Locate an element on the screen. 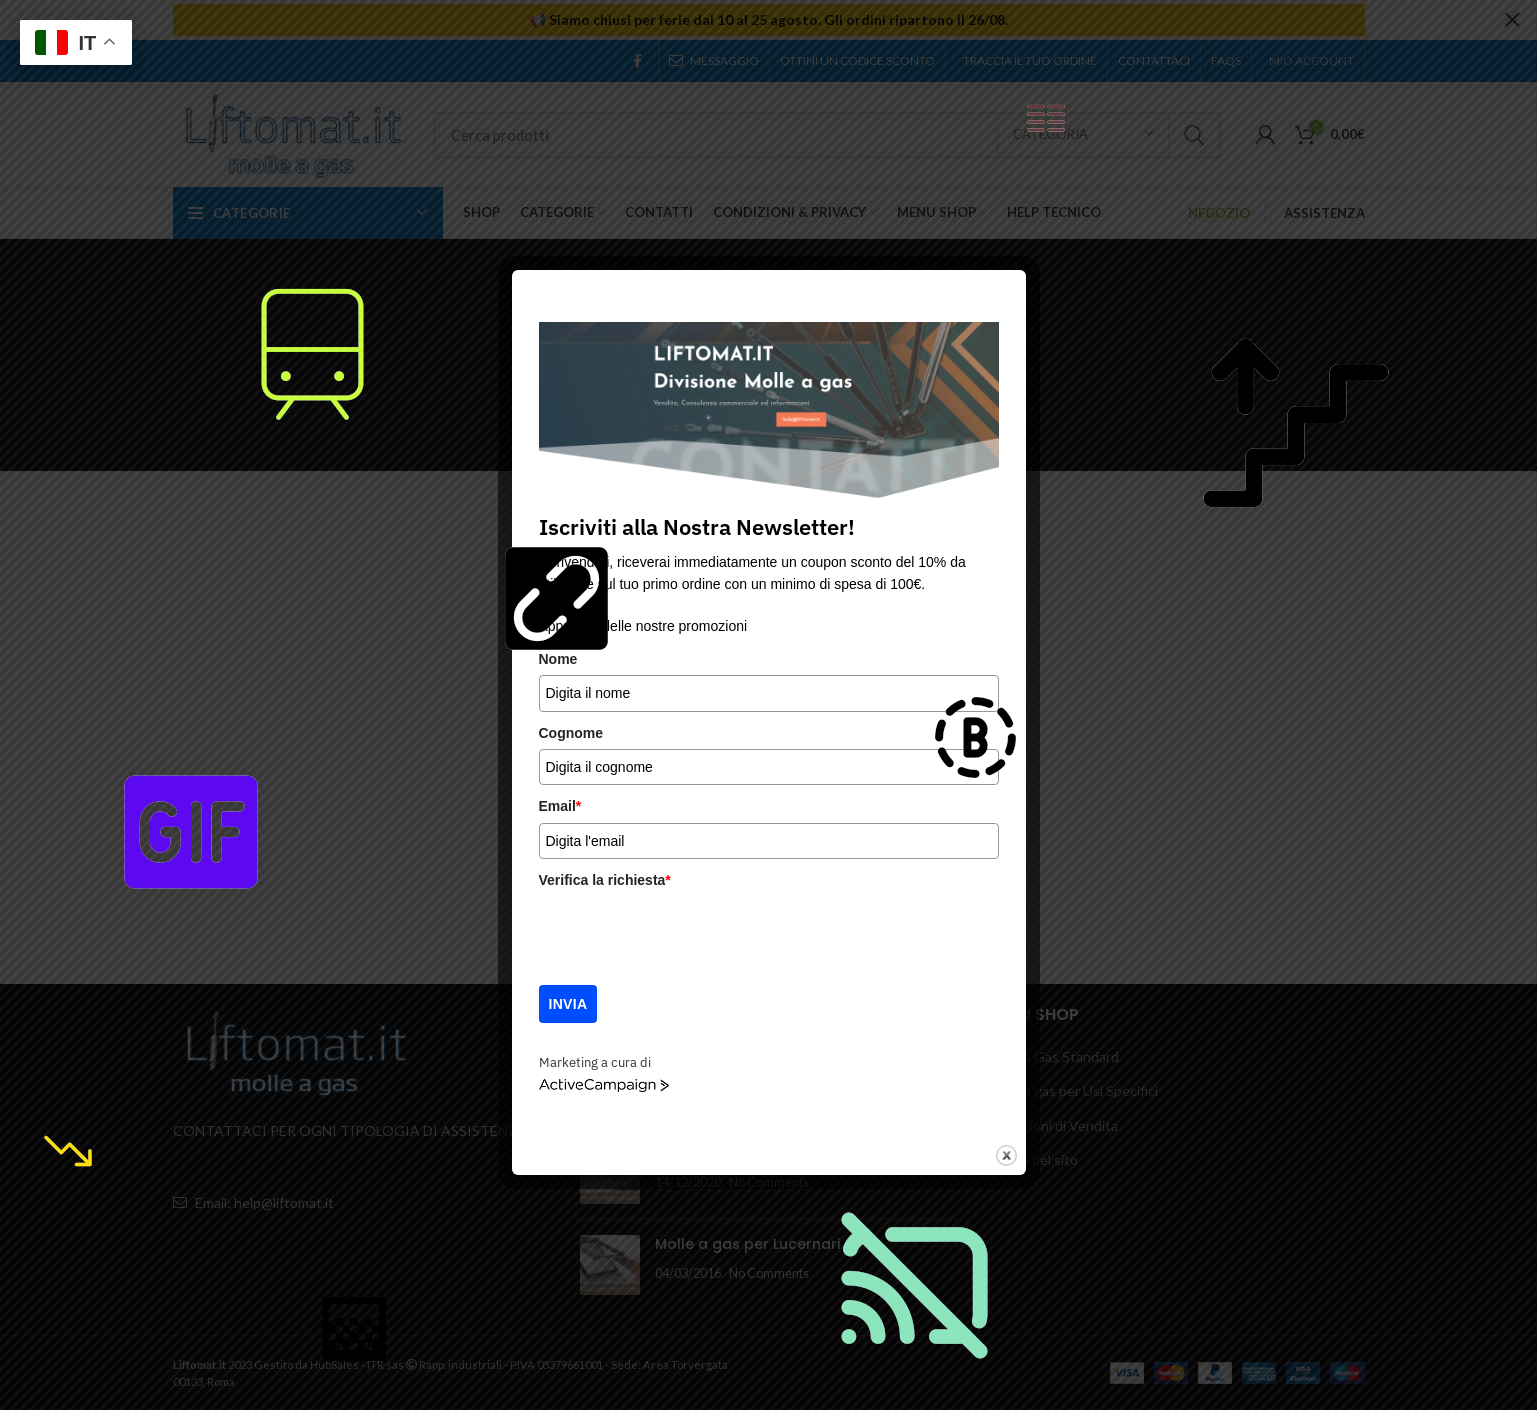 The height and width of the screenshot is (1410, 1537). indicates a declining trend or decrease in value is located at coordinates (68, 1151).